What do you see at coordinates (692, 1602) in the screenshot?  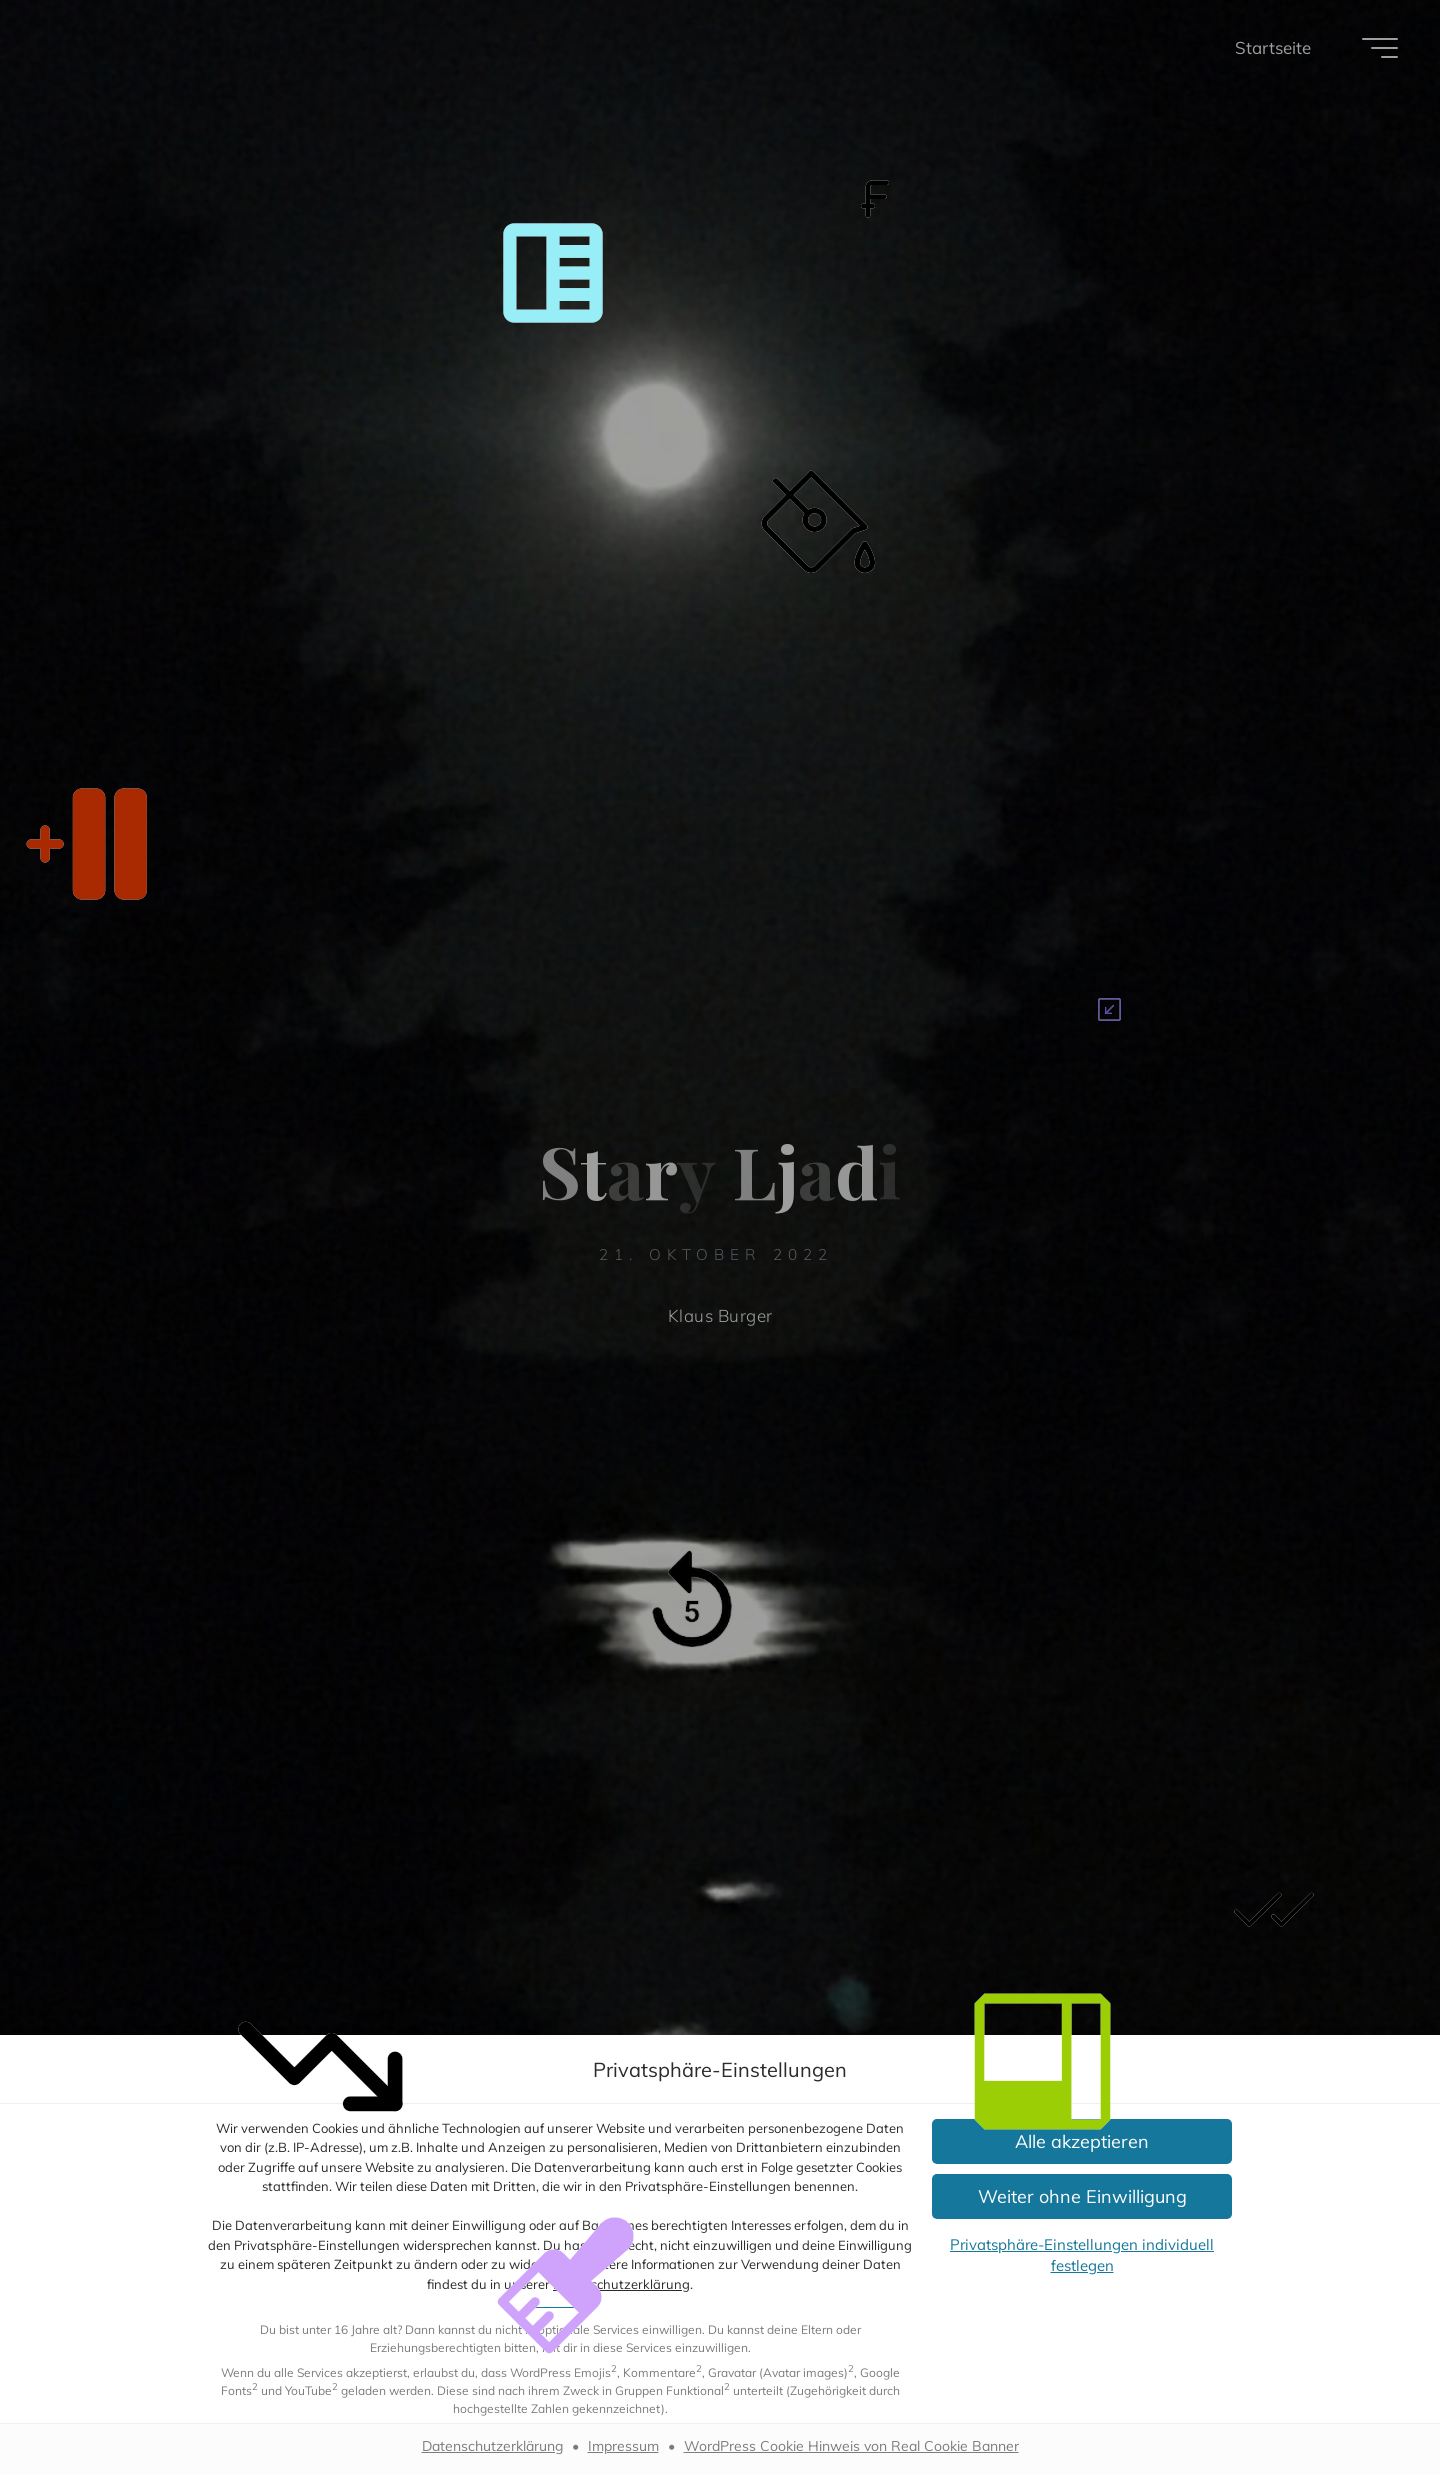 I see `rewind video by 5 seconds` at bounding box center [692, 1602].